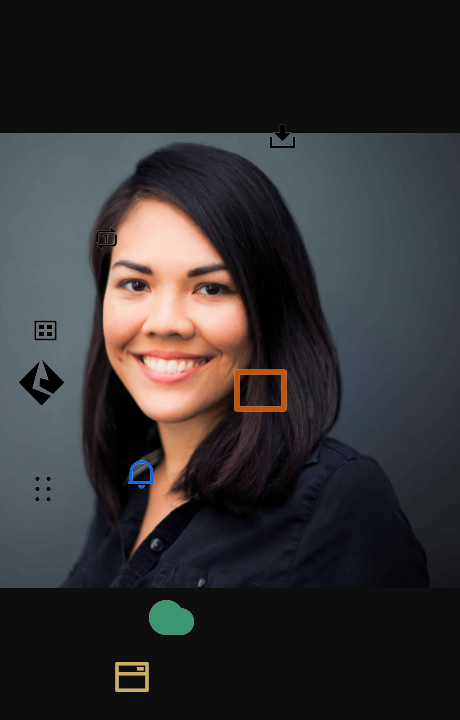 The image size is (460, 720). Describe the element at coordinates (106, 238) in the screenshot. I see `repeat the current track` at that location.